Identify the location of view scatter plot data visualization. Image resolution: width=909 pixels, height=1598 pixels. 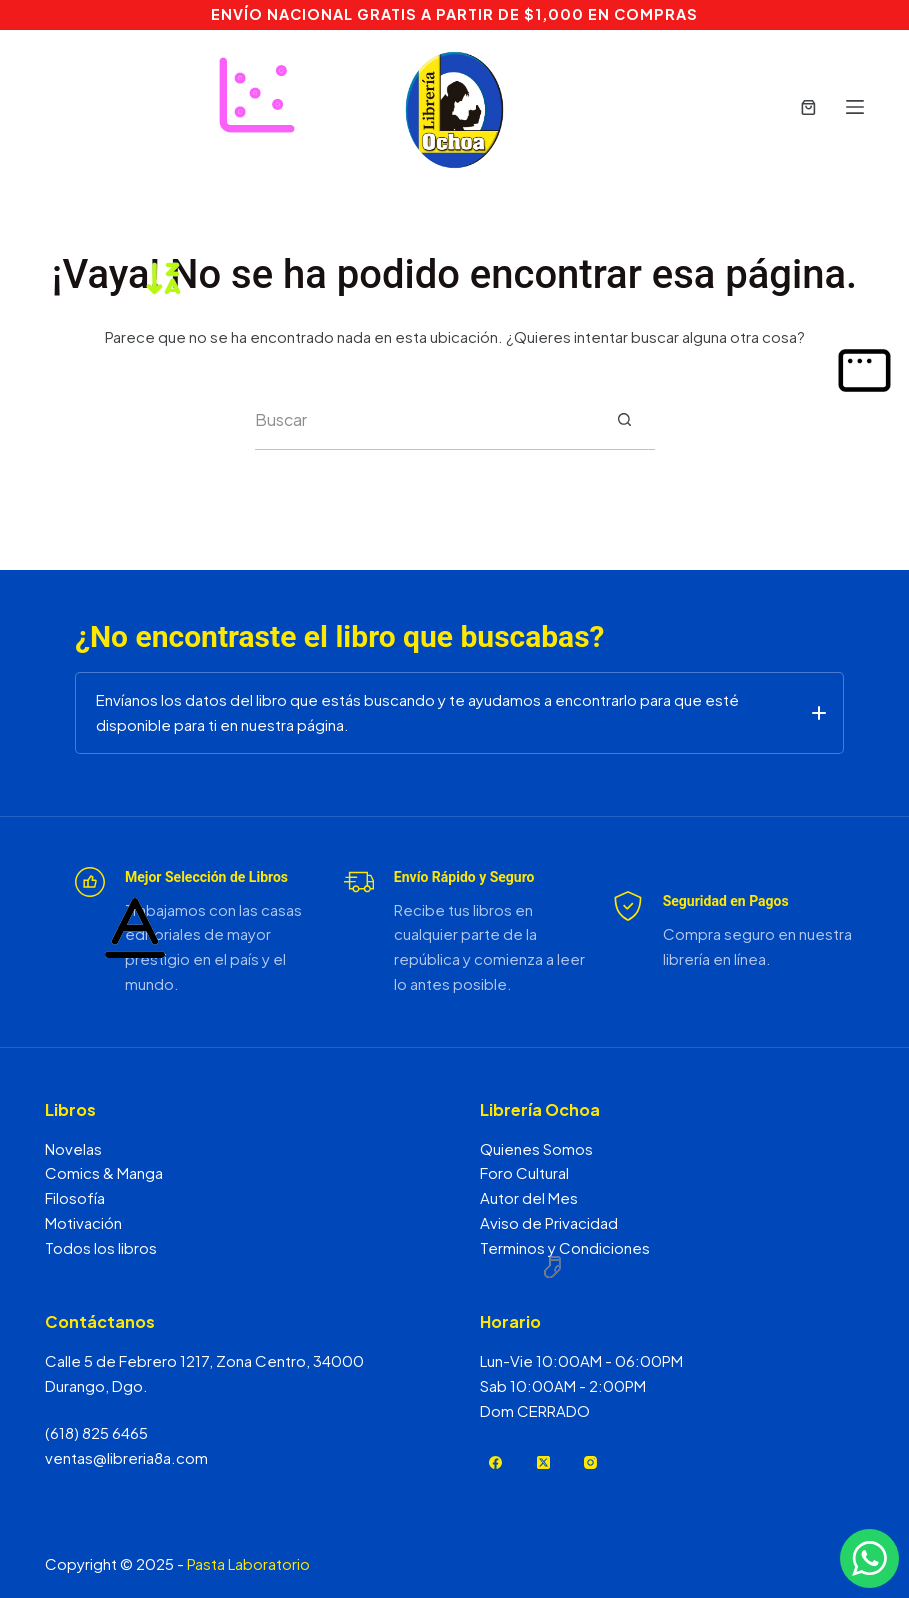
(257, 95).